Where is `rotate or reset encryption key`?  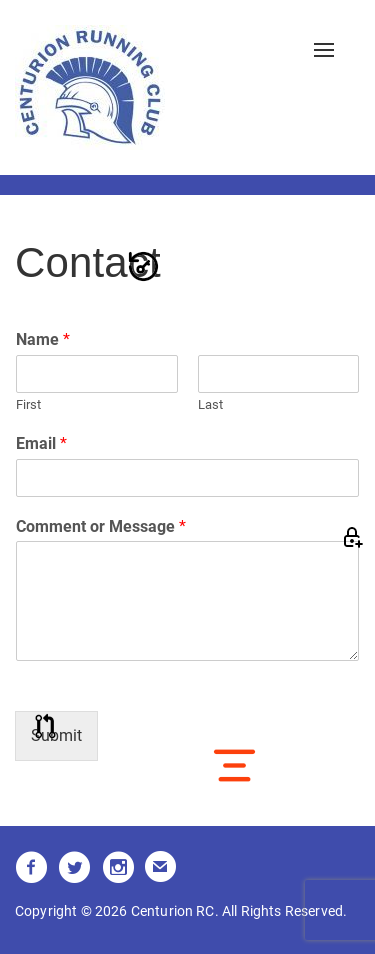
rotate or reset encryption key is located at coordinates (143, 266).